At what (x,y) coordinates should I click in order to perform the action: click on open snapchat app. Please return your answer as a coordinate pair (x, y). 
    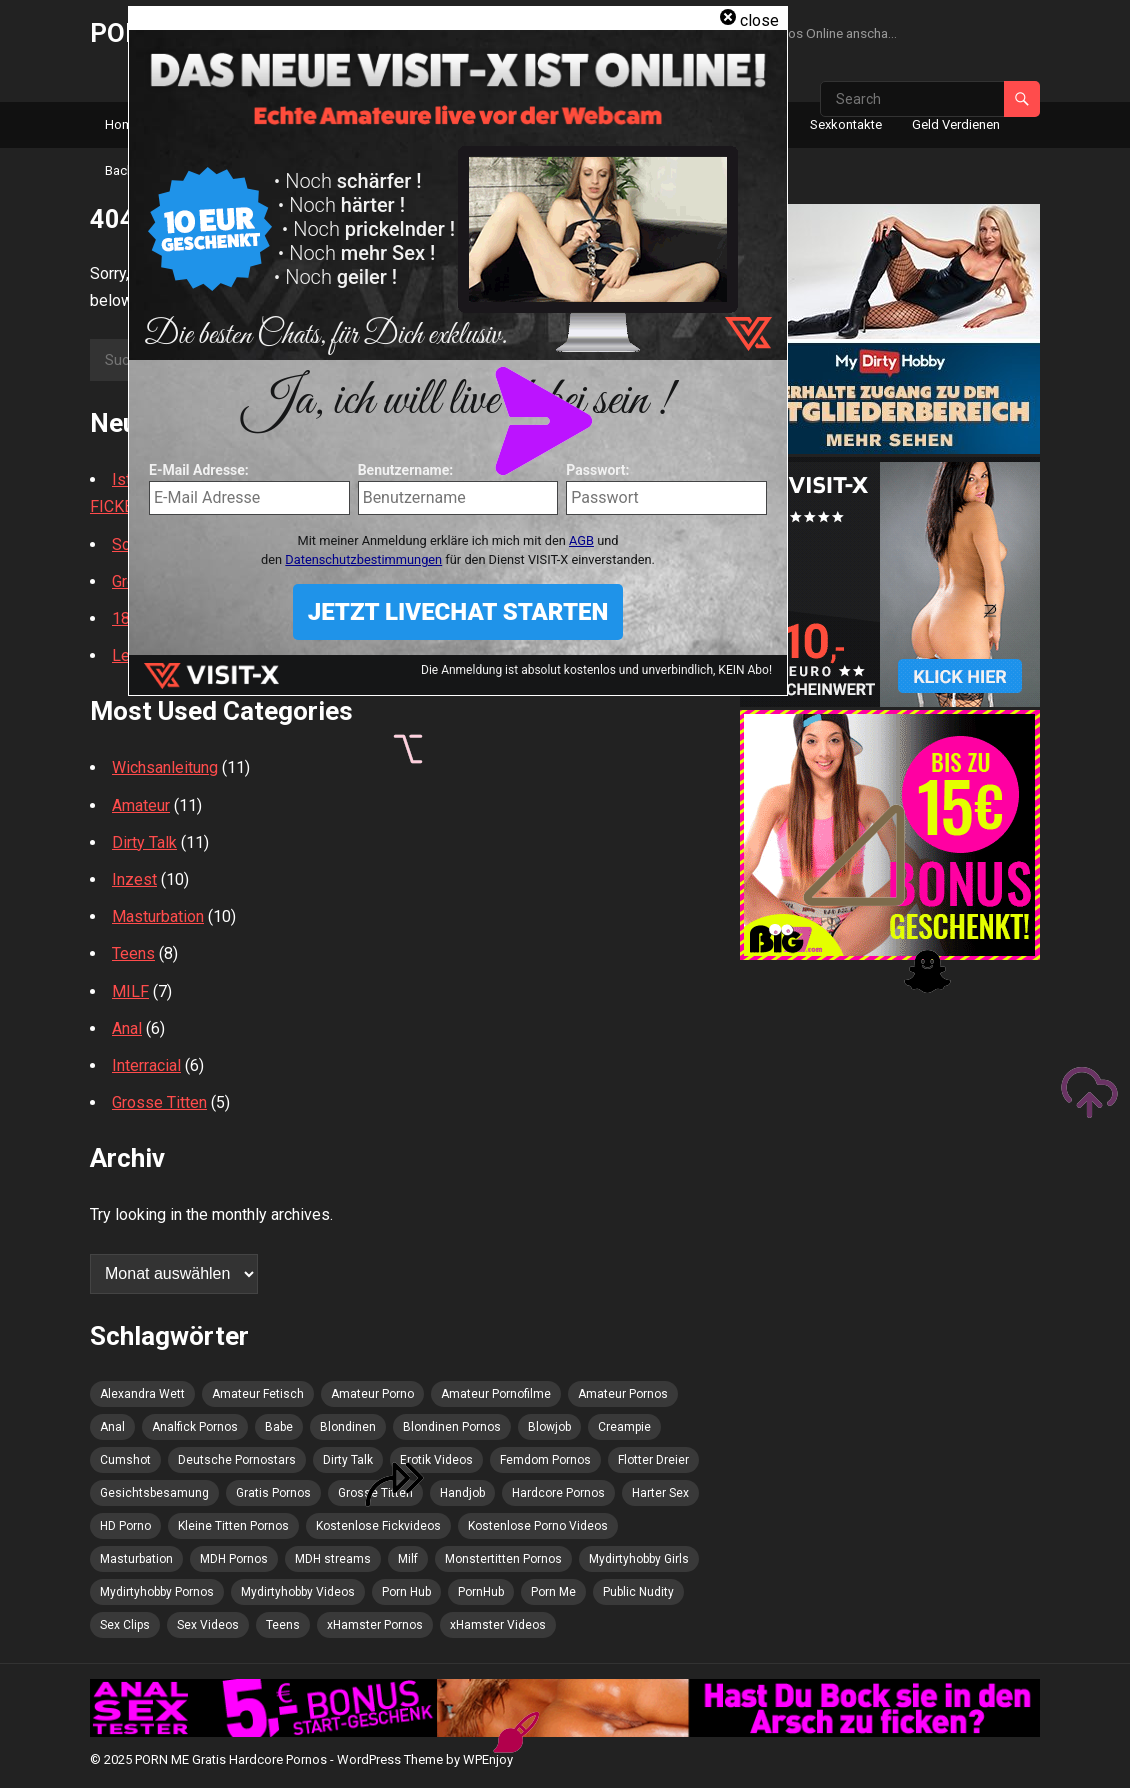
    Looking at the image, I should click on (927, 971).